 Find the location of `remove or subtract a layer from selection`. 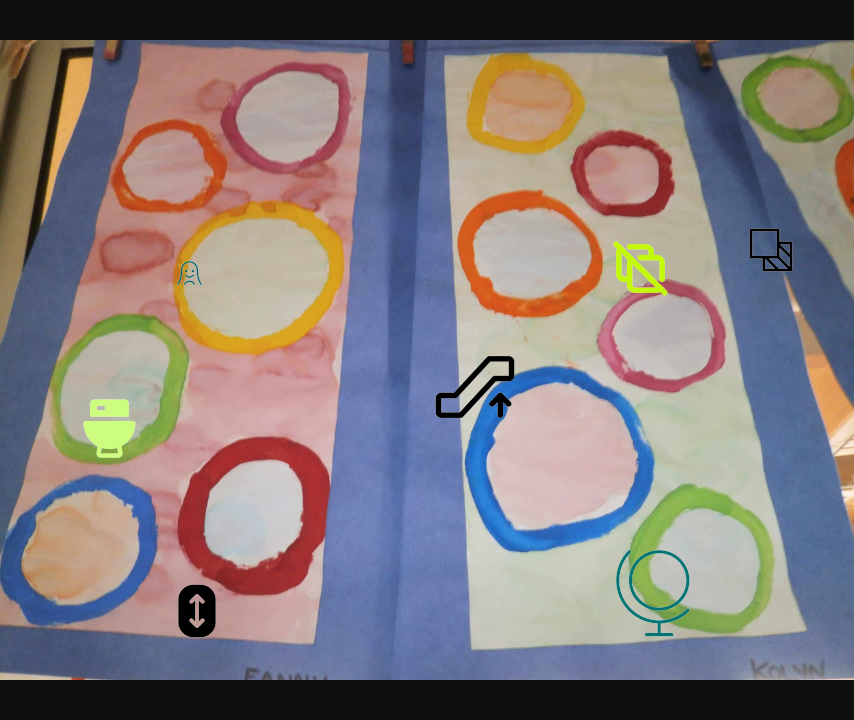

remove or subtract a layer from selection is located at coordinates (771, 250).